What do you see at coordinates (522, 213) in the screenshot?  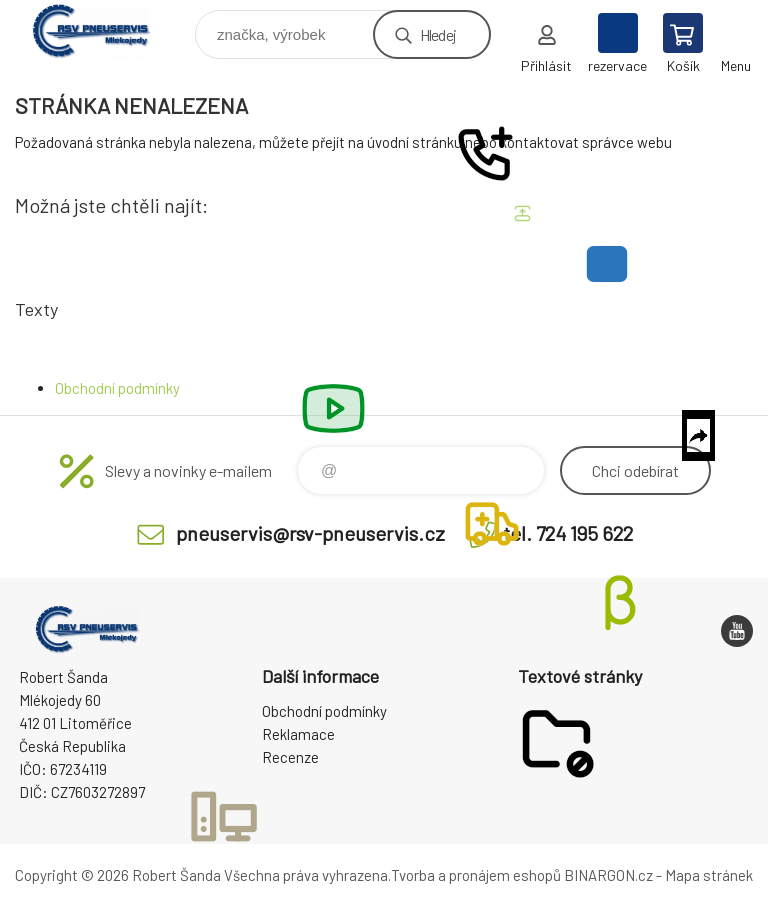 I see `move element to top layer` at bounding box center [522, 213].